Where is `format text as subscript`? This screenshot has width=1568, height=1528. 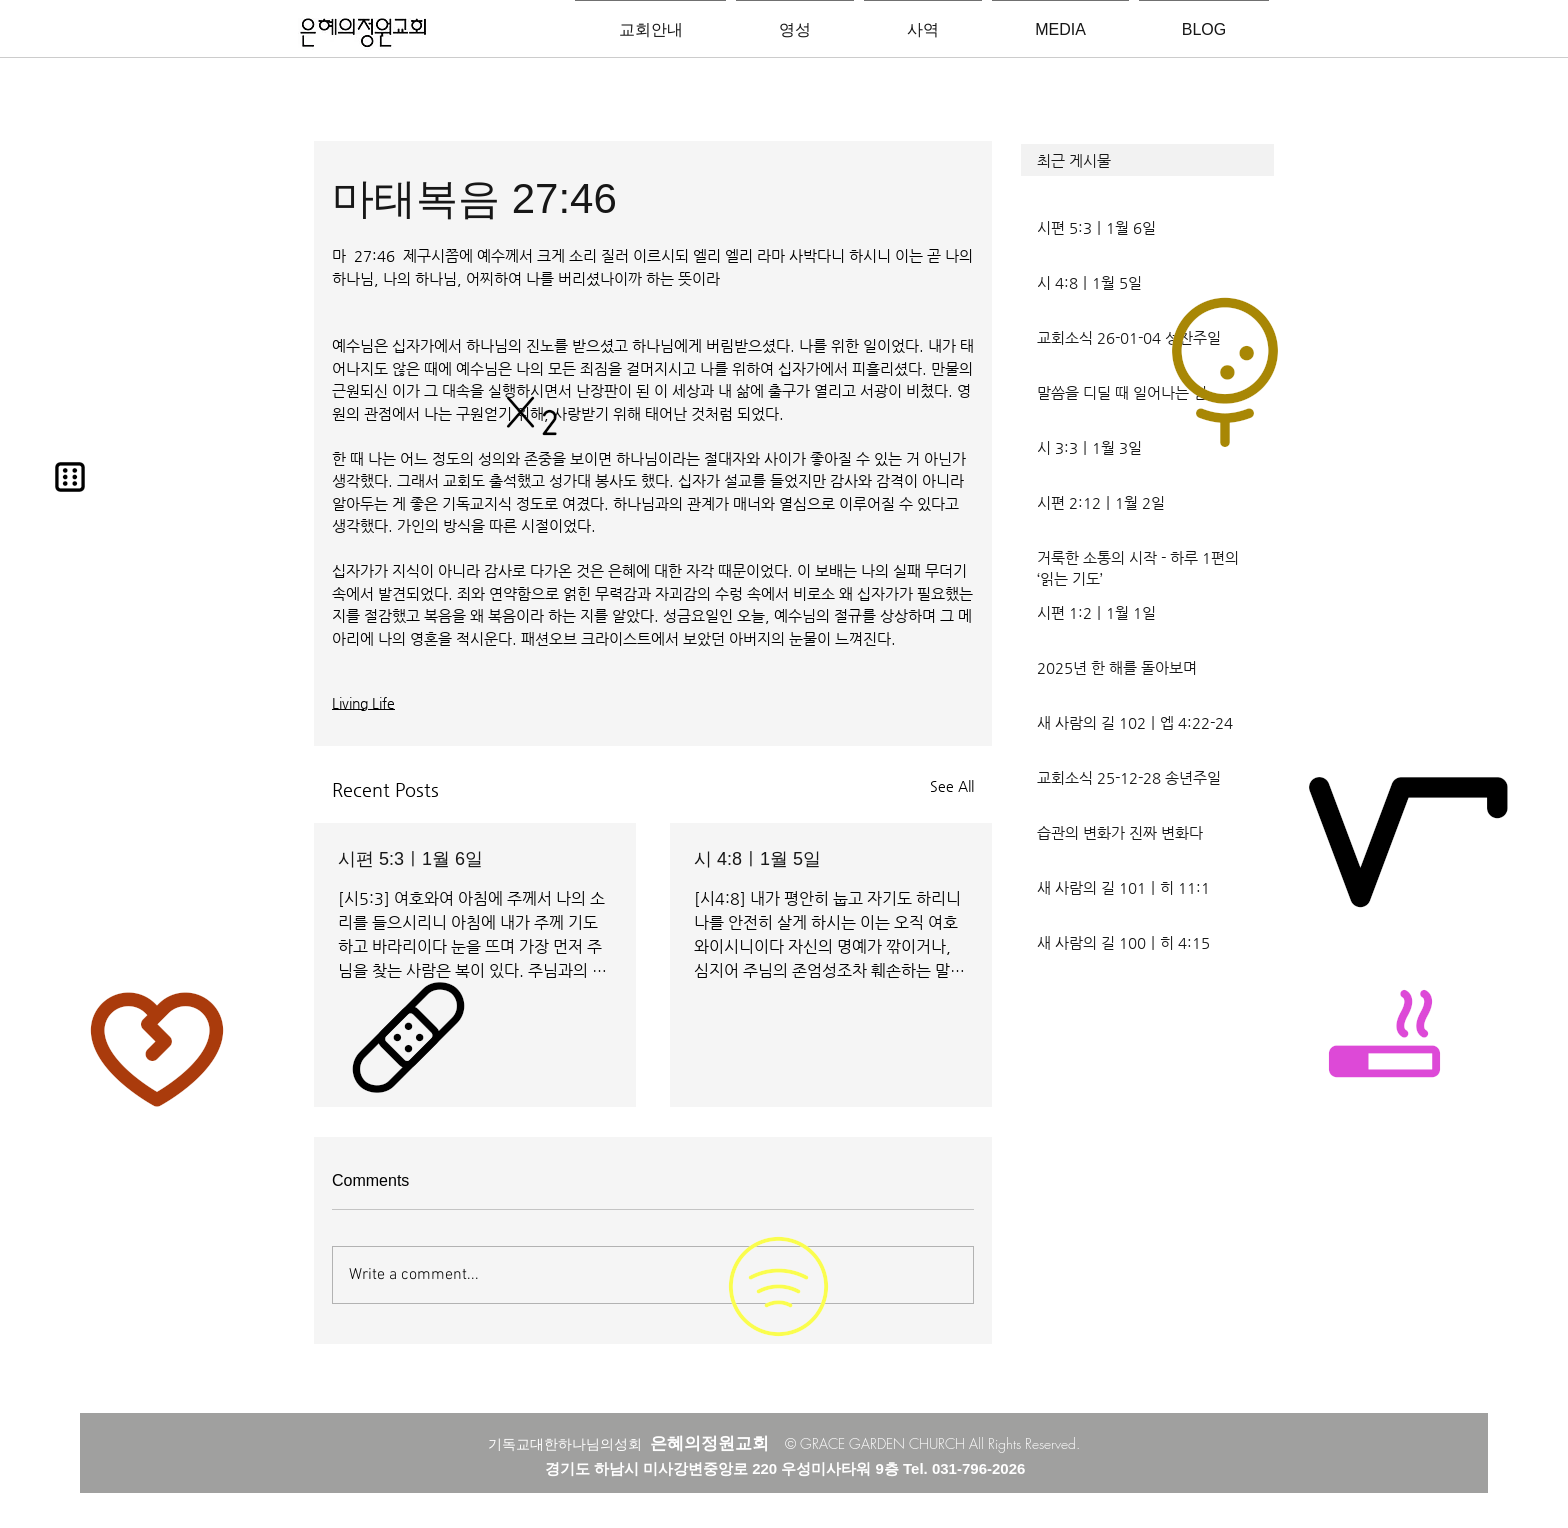
format text as subscript is located at coordinates (529, 415).